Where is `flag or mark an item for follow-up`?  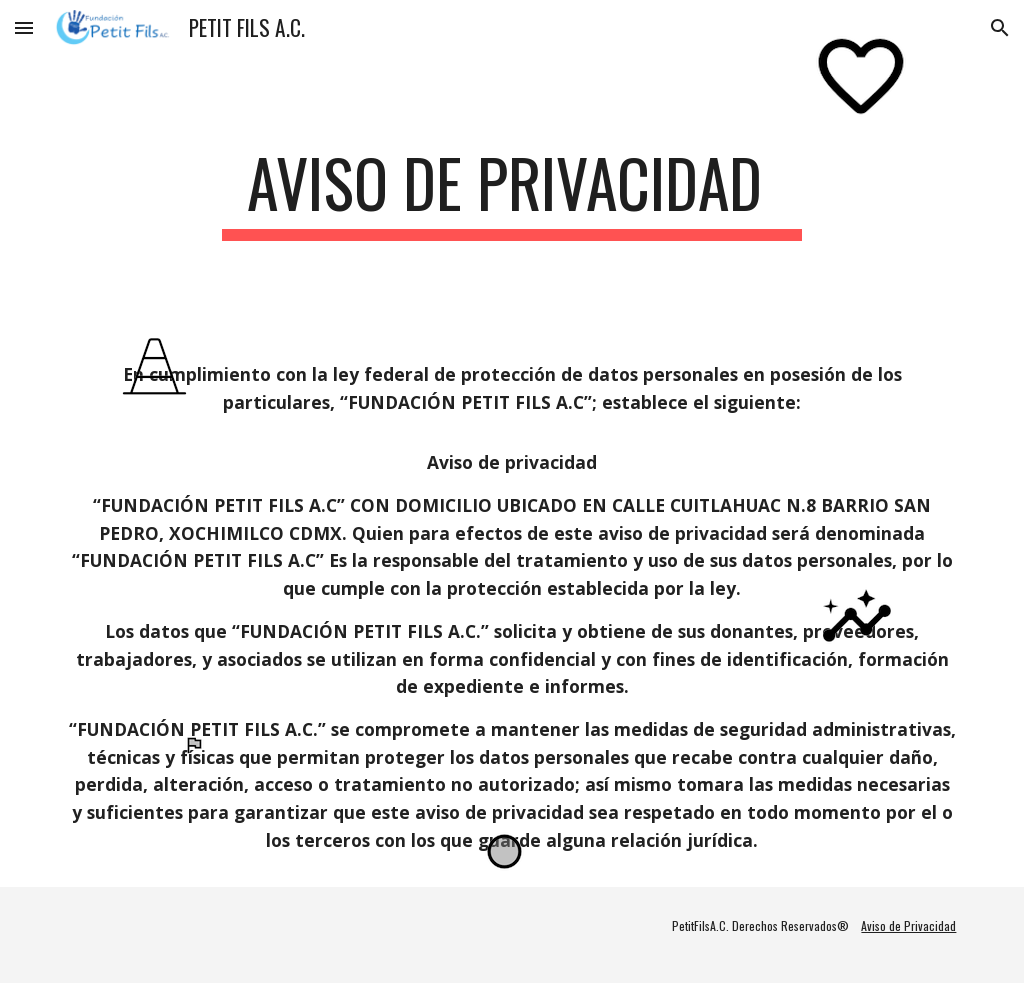 flag or mark an item for follow-up is located at coordinates (194, 745).